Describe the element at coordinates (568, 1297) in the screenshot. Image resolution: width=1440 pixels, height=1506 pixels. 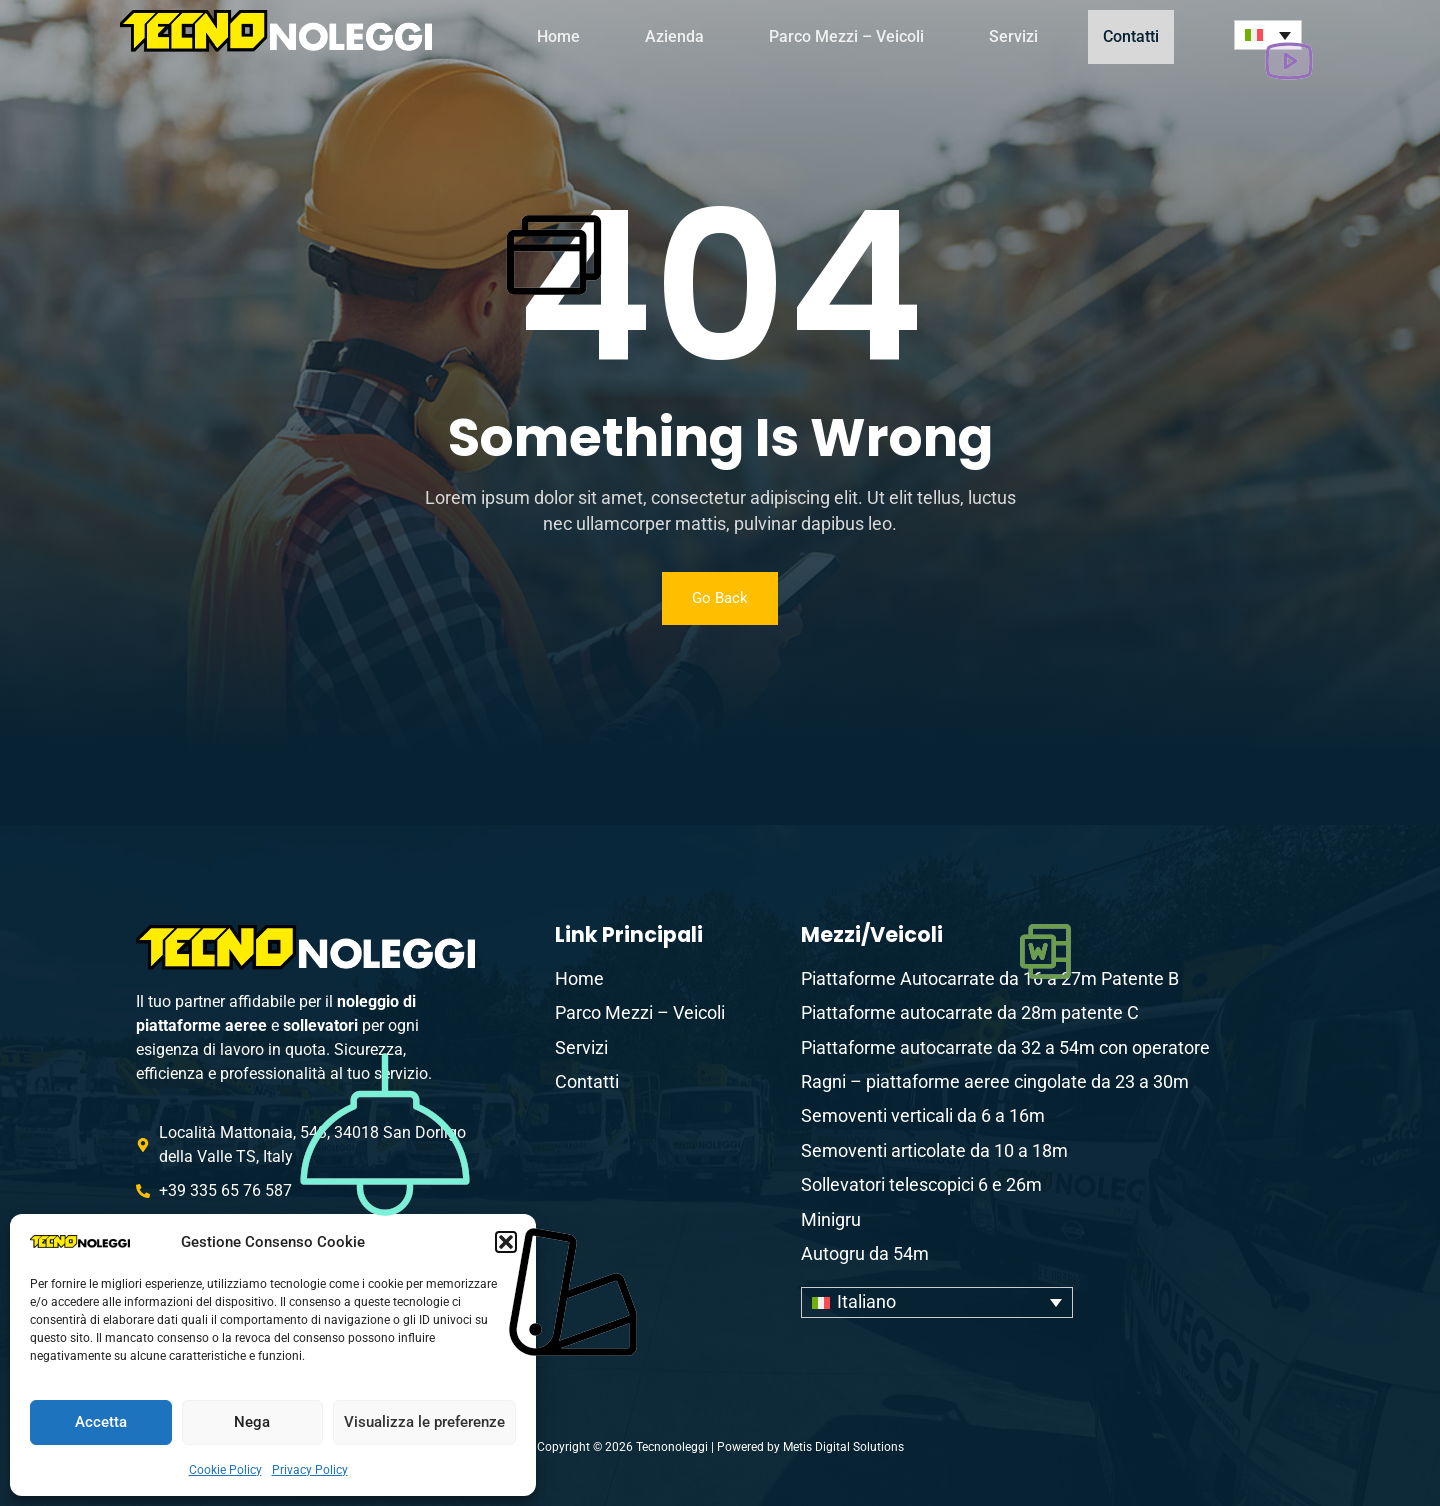
I see `open color palette or swatches` at that location.